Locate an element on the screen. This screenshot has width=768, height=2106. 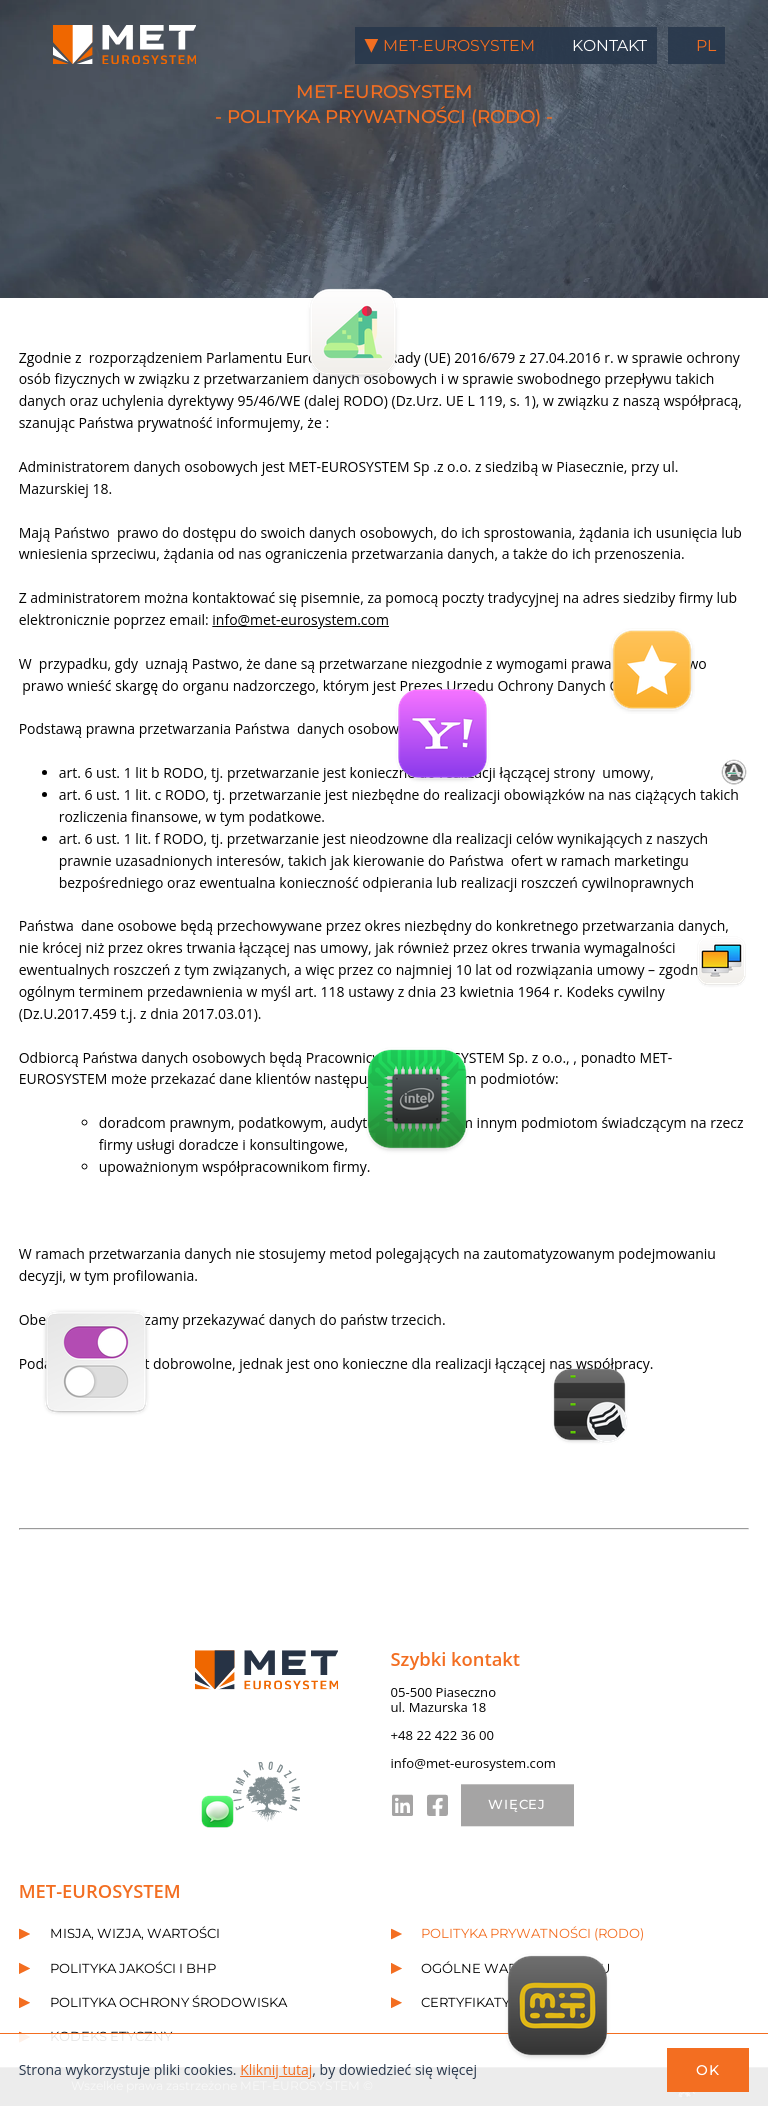
open Yahoo web app is located at coordinates (442, 733).